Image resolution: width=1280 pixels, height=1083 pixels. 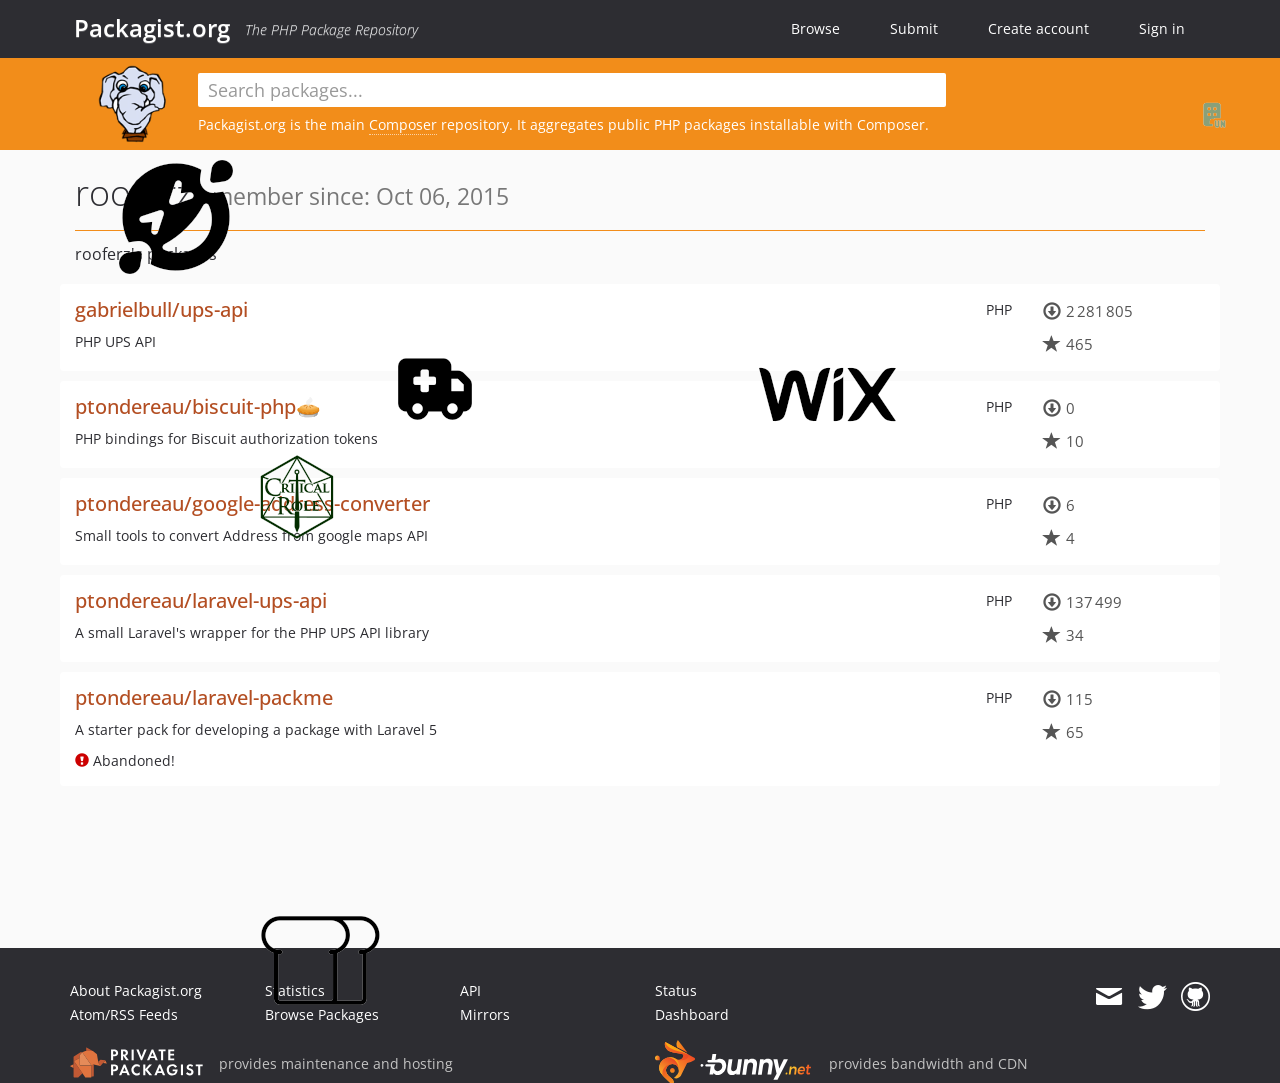 I want to click on request emergency medical services, so click(x=435, y=387).